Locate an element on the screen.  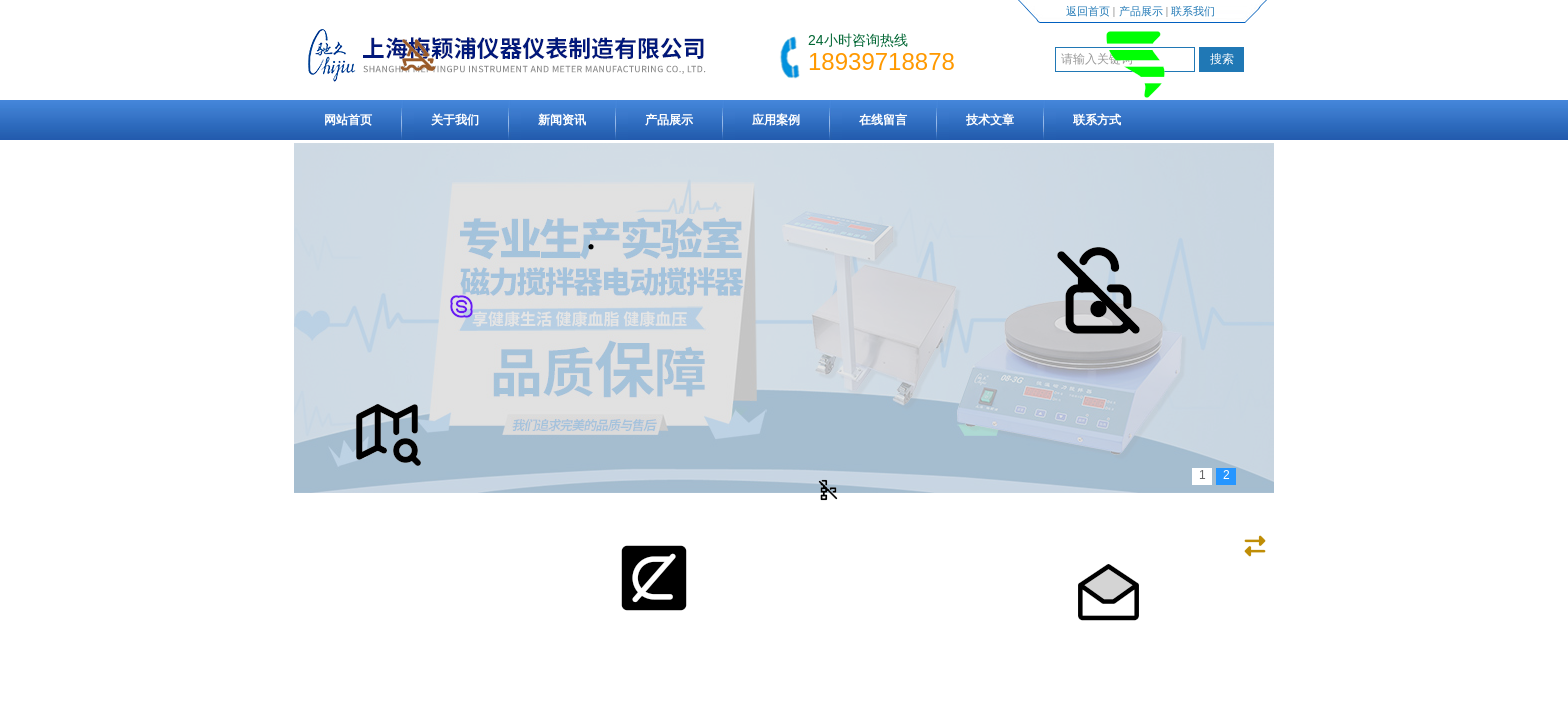
indicates severe weather alert or tornado warning is located at coordinates (1135, 64).